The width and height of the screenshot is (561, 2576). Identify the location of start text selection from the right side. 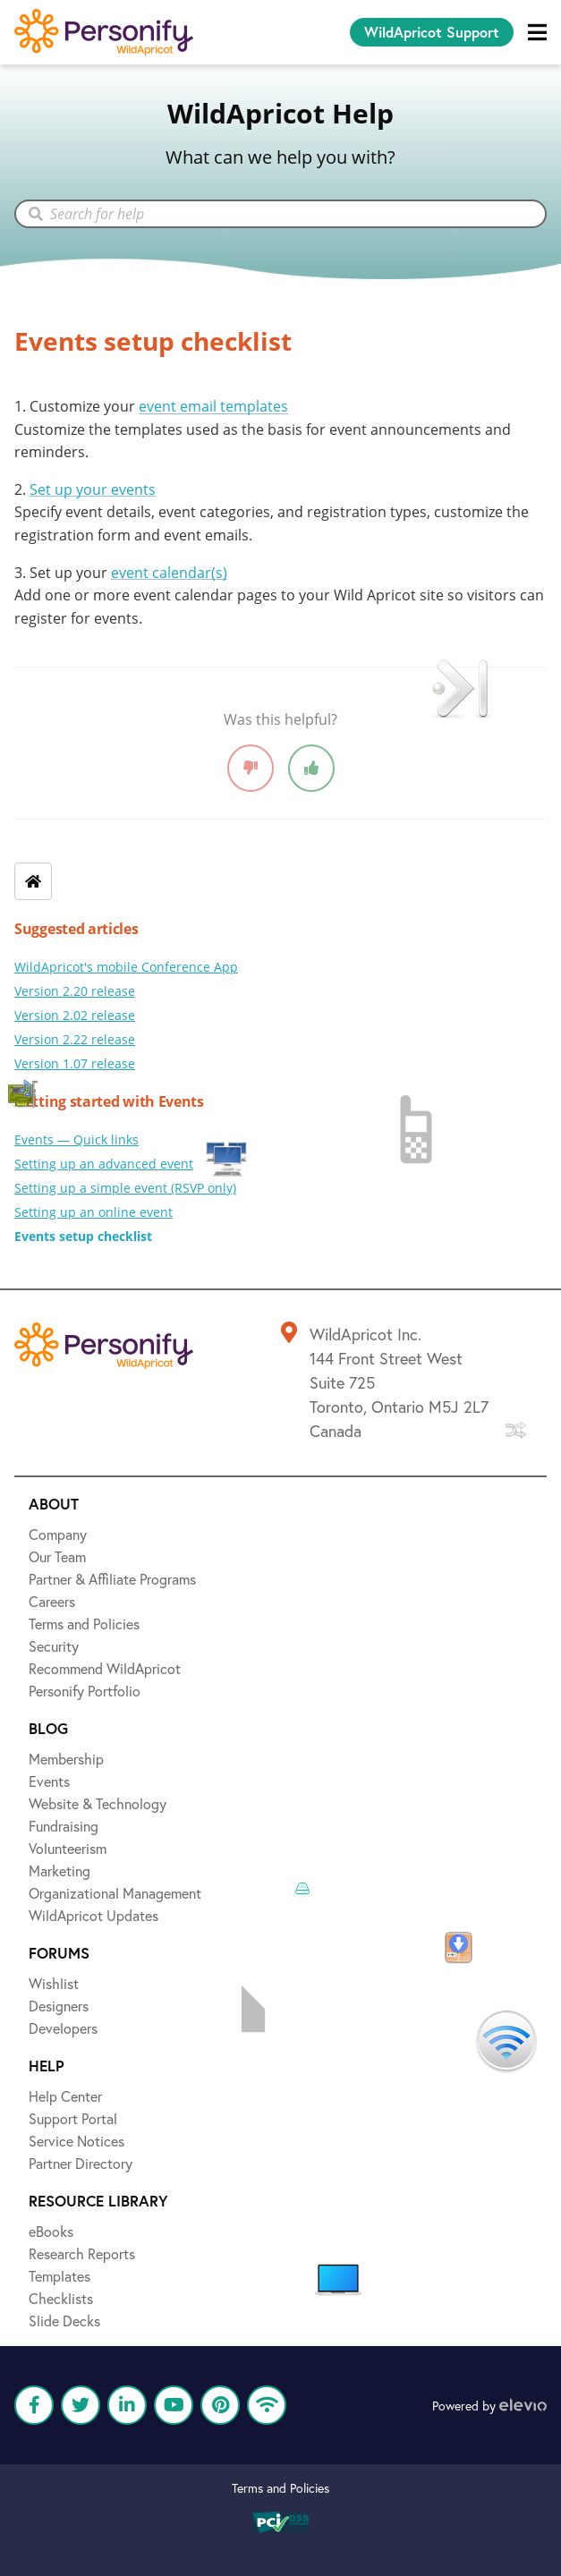
(253, 2009).